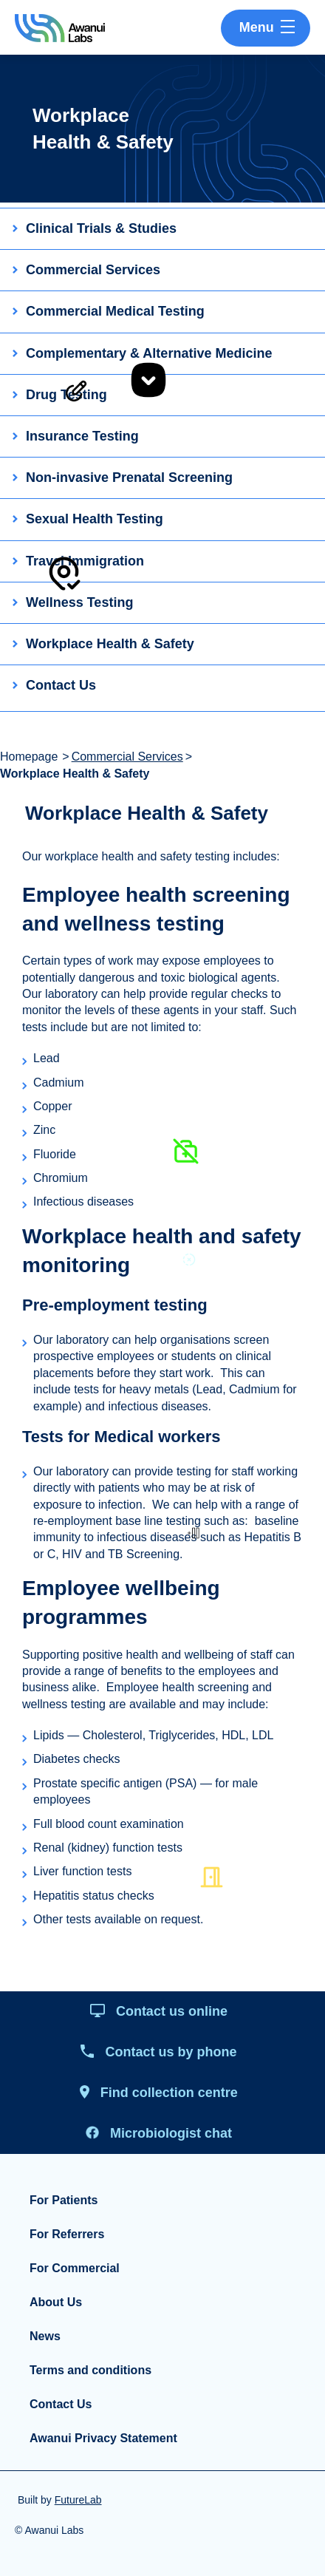 This screenshot has width=325, height=2576. Describe the element at coordinates (185, 1151) in the screenshot. I see `first aid or medical services unavailable` at that location.